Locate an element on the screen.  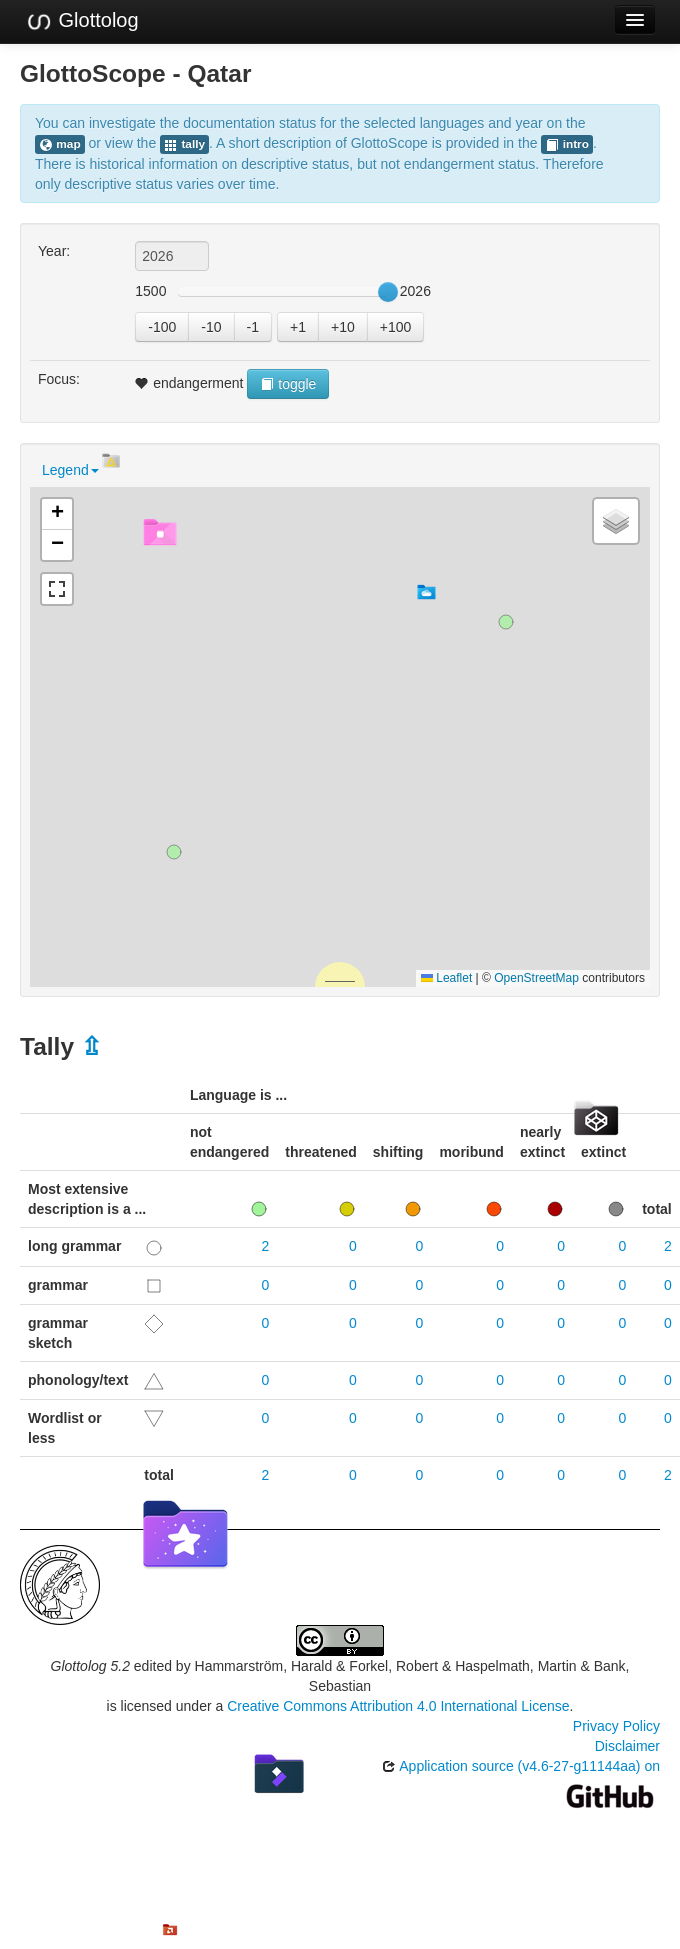
open telegram premium files folder is located at coordinates (185, 1536).